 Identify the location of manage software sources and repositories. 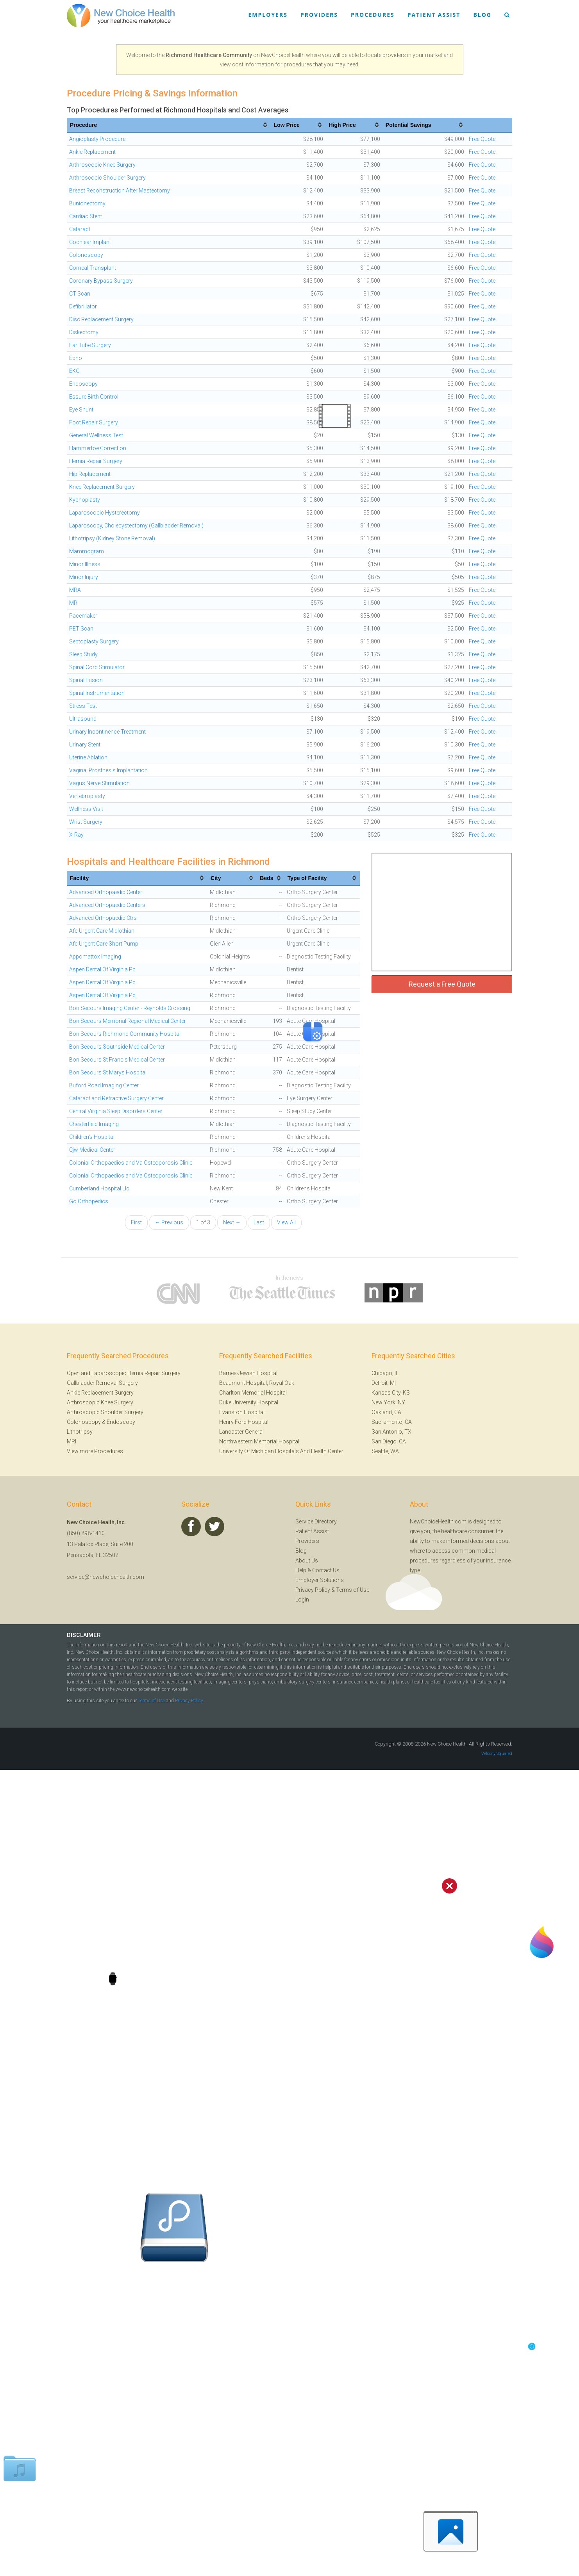
(313, 1032).